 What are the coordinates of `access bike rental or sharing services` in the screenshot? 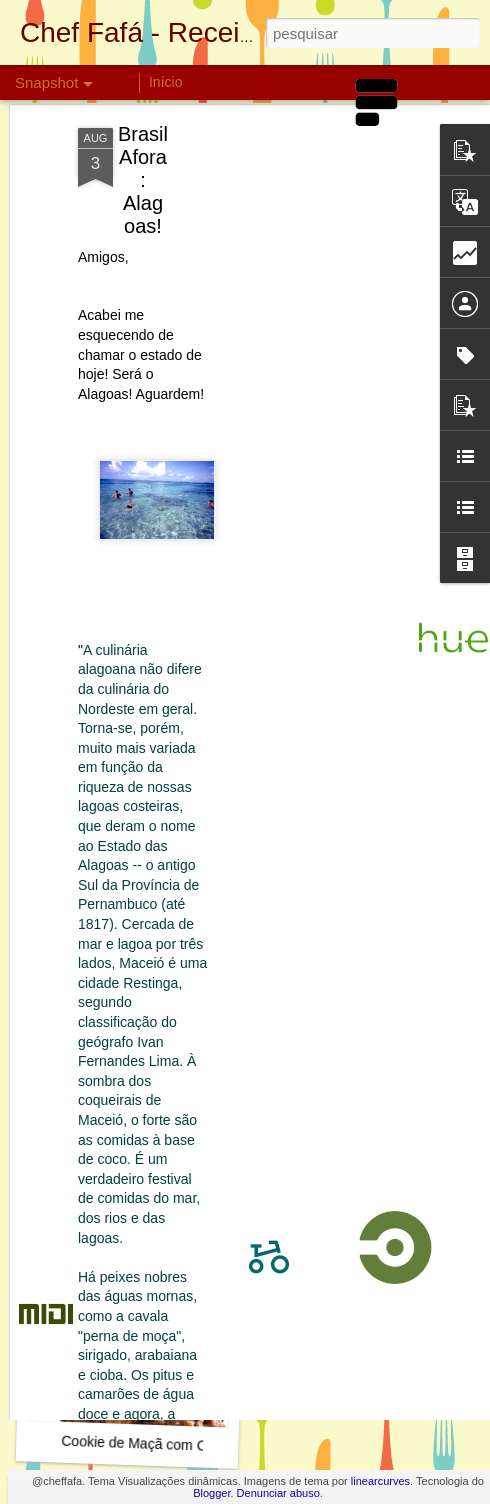 It's located at (269, 1257).